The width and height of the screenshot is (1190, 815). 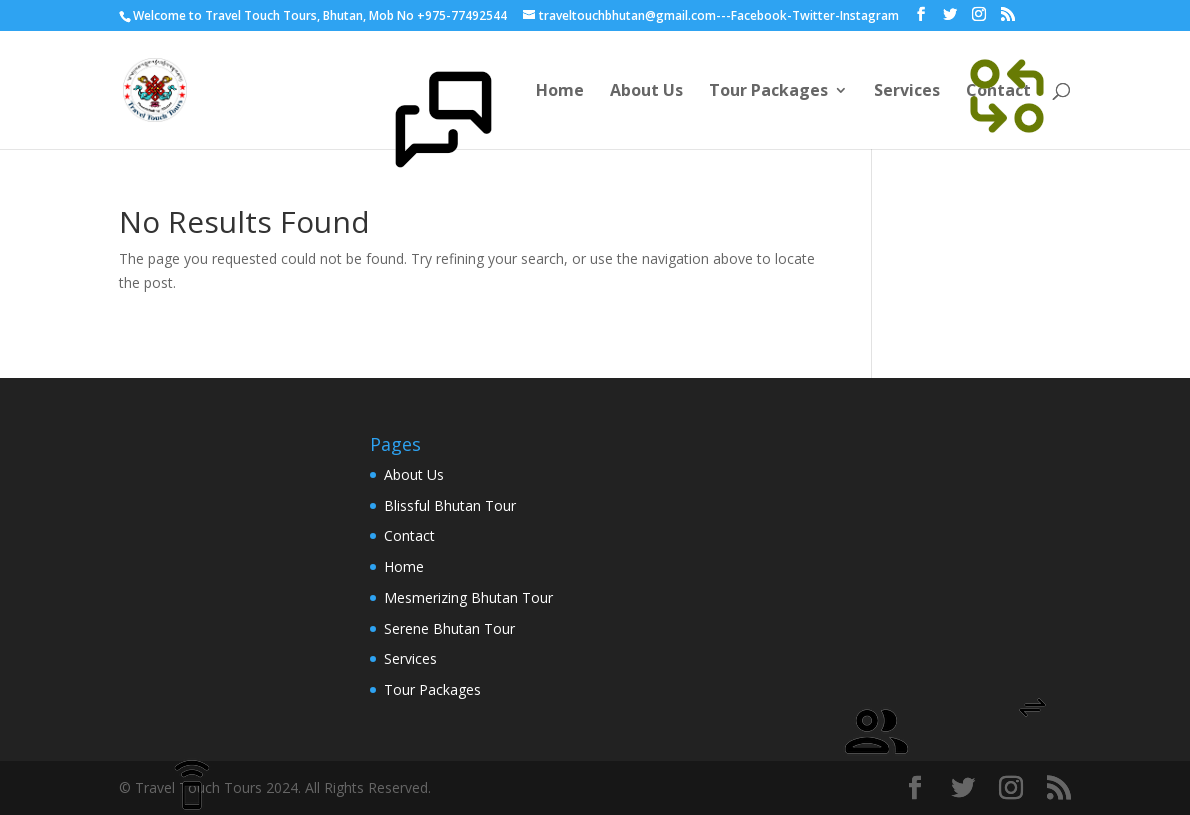 I want to click on view contacts or people list, so click(x=876, y=731).